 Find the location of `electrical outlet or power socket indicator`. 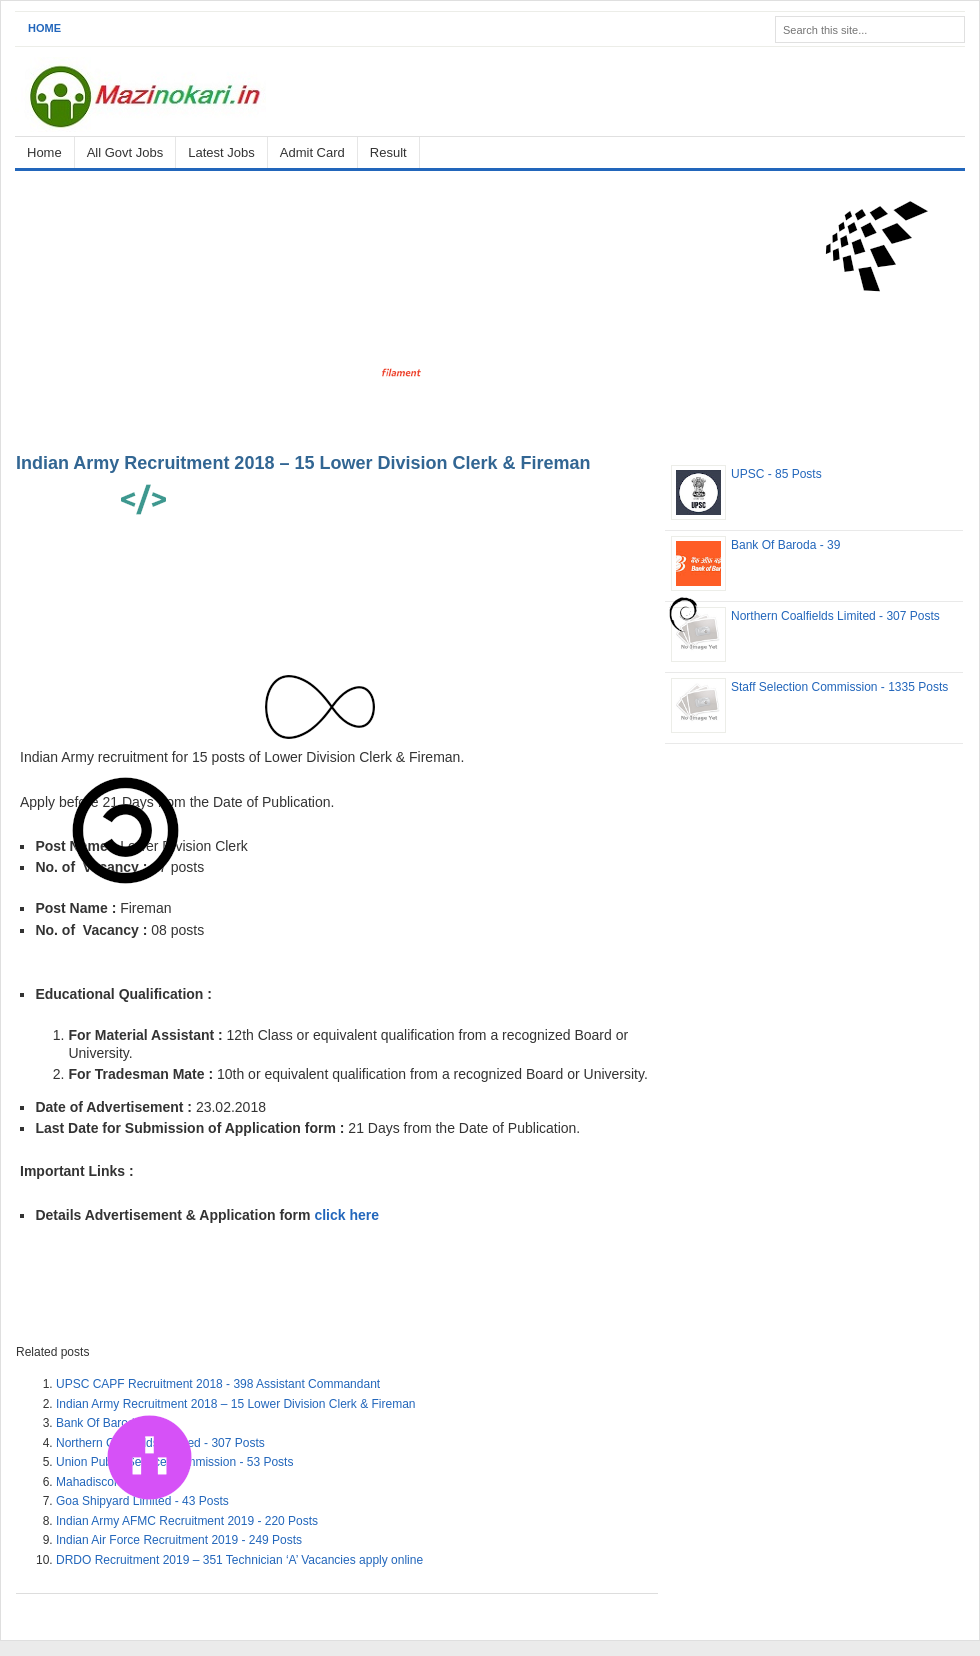

electrical outlet or power socket indicator is located at coordinates (149, 1457).